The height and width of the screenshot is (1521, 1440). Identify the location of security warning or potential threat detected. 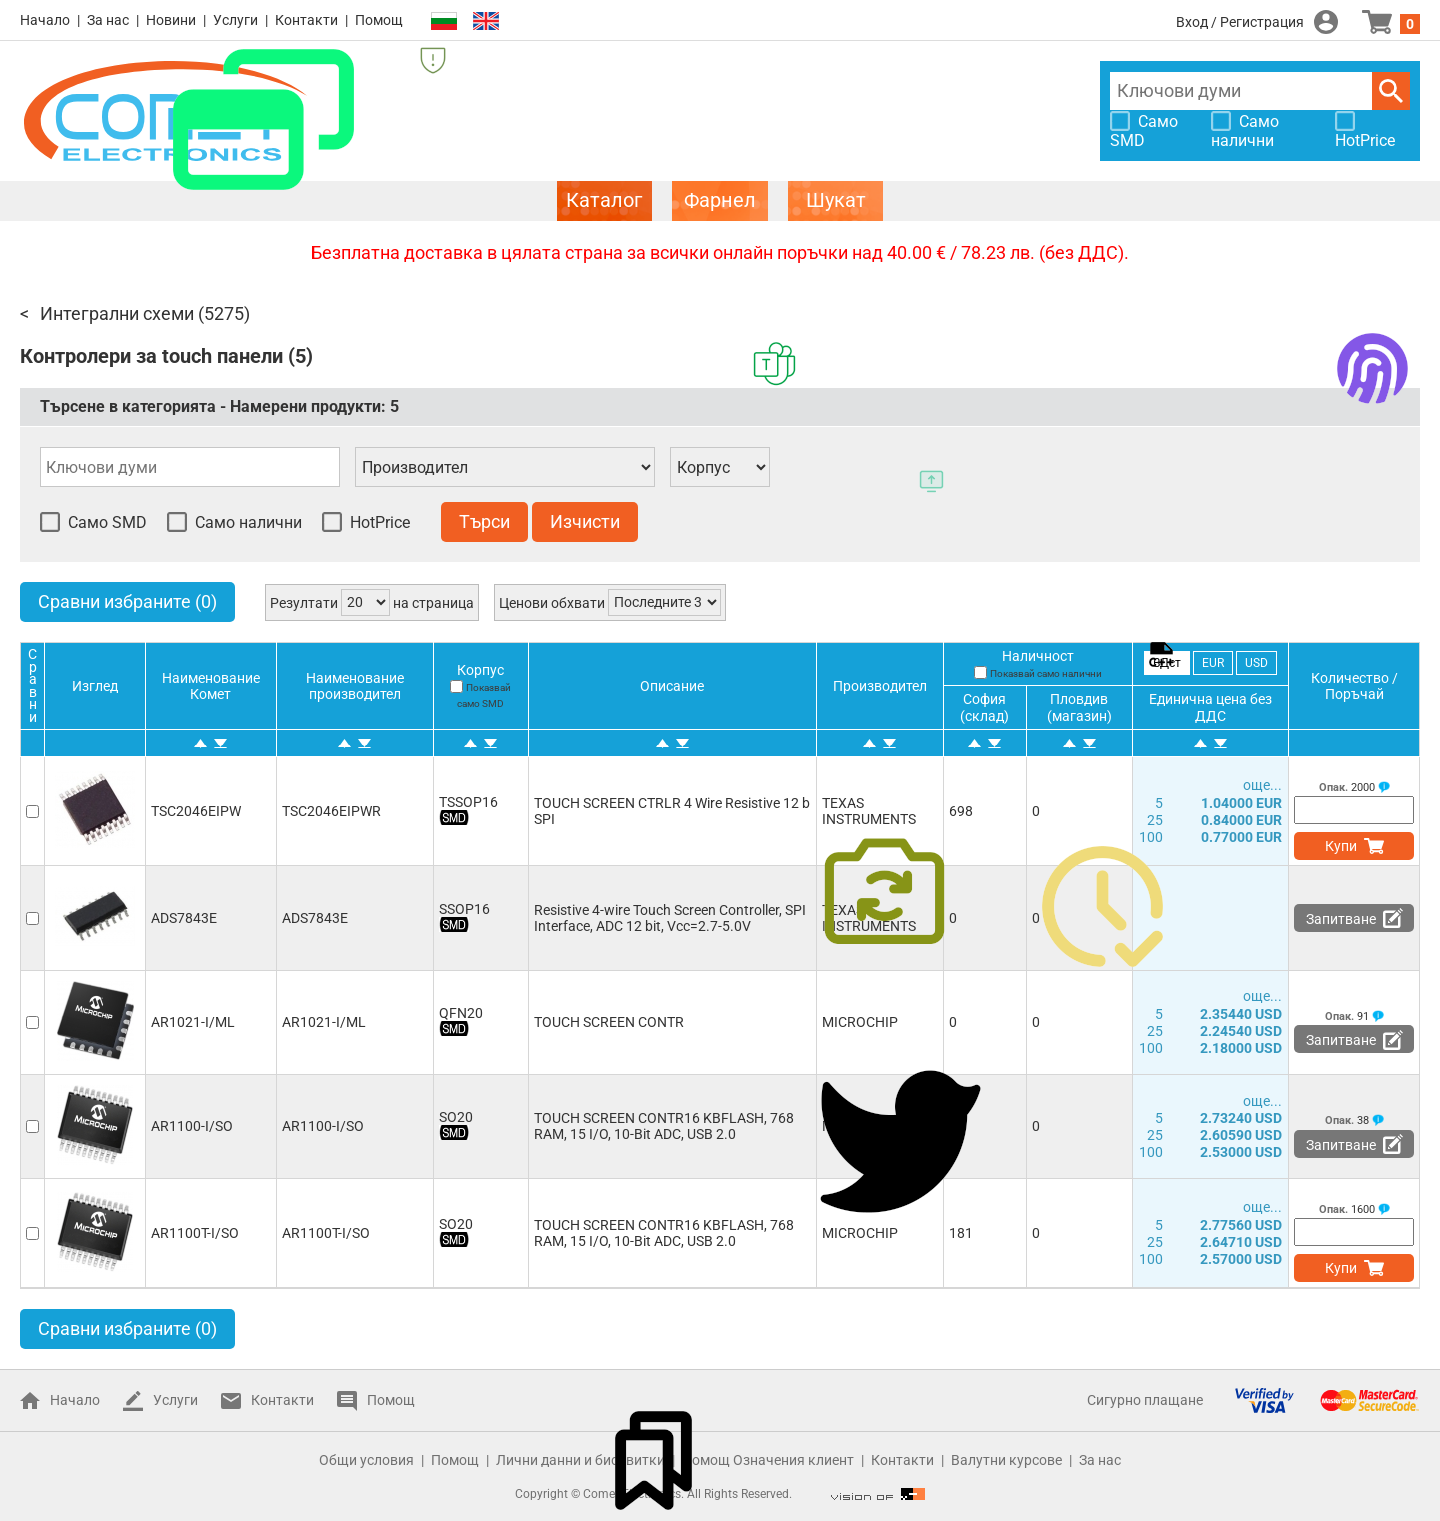
(433, 59).